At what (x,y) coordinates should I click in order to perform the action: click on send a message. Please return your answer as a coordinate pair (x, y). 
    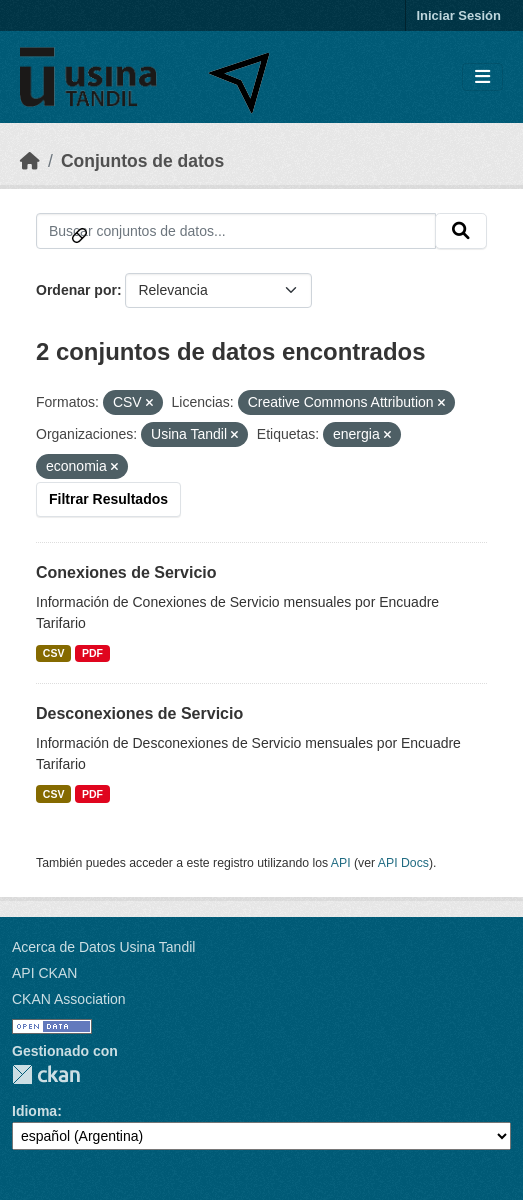
    Looking at the image, I should click on (240, 82).